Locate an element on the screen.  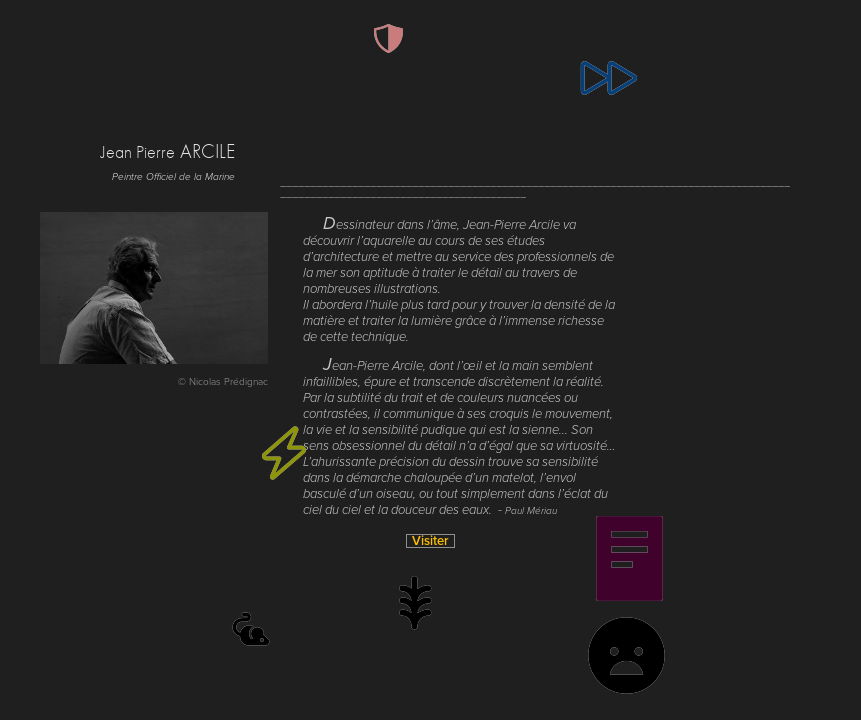
rate experience as negative or unsatisfied is located at coordinates (626, 655).